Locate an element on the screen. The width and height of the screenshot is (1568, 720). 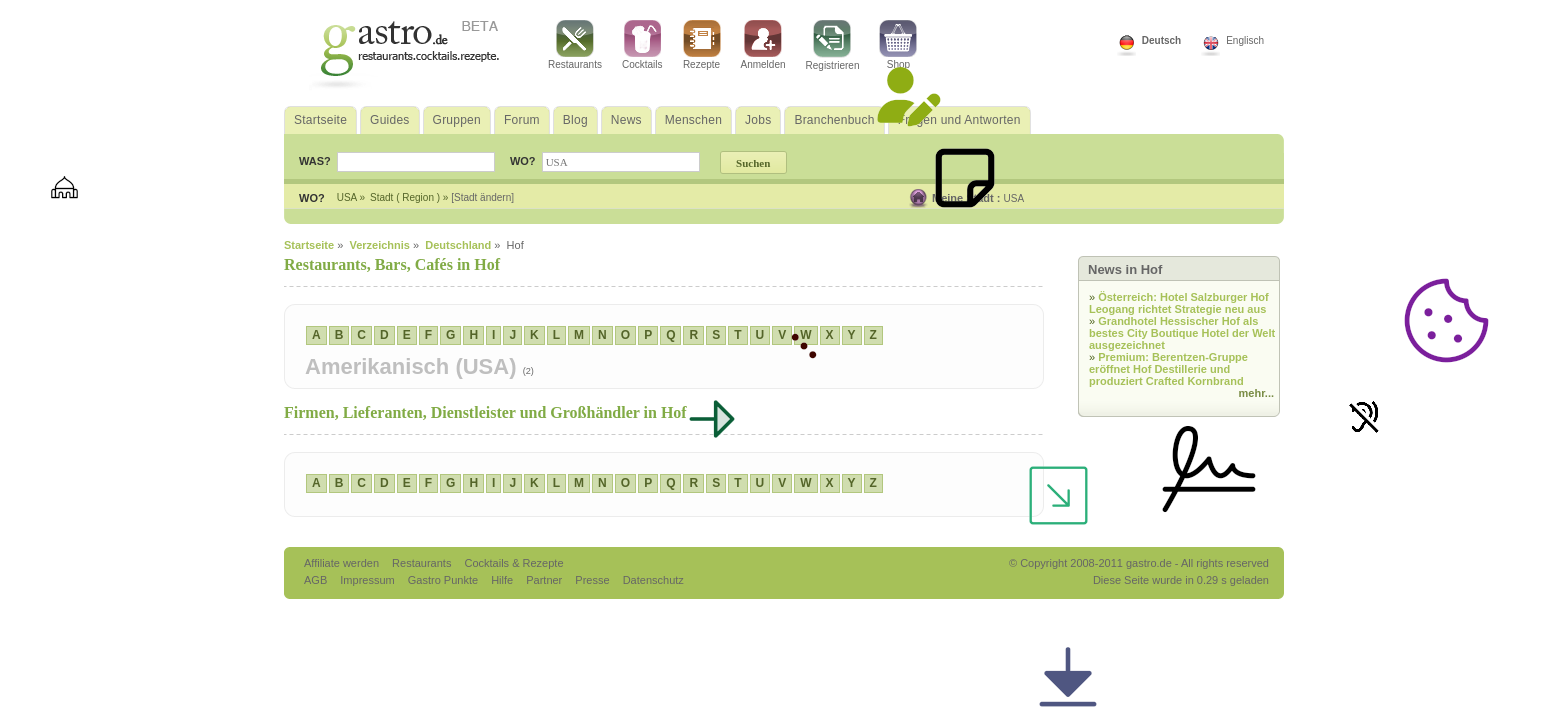
create a new sticky note is located at coordinates (965, 178).